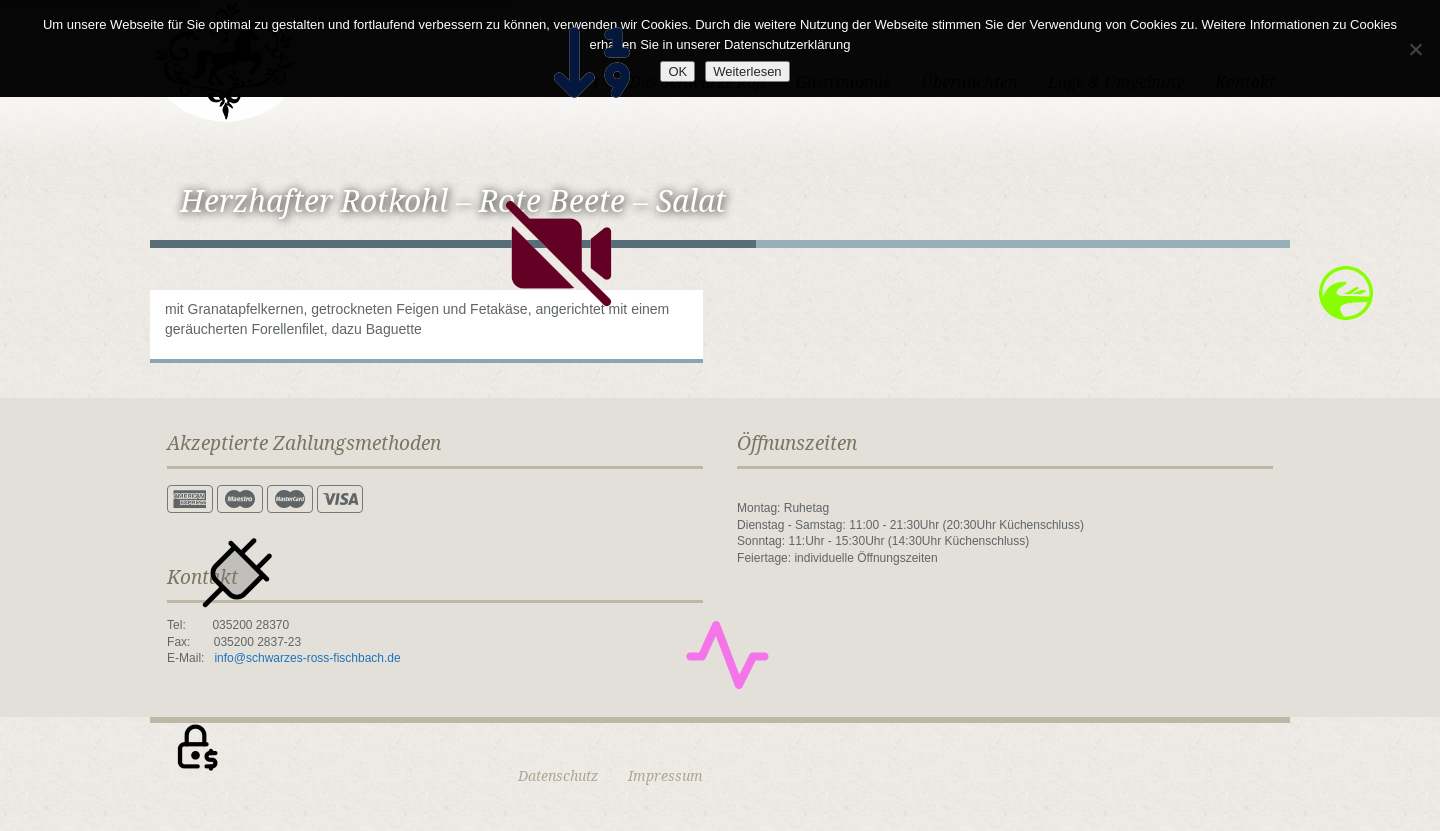  Describe the element at coordinates (195, 746) in the screenshot. I see `secure payment or transaction` at that location.